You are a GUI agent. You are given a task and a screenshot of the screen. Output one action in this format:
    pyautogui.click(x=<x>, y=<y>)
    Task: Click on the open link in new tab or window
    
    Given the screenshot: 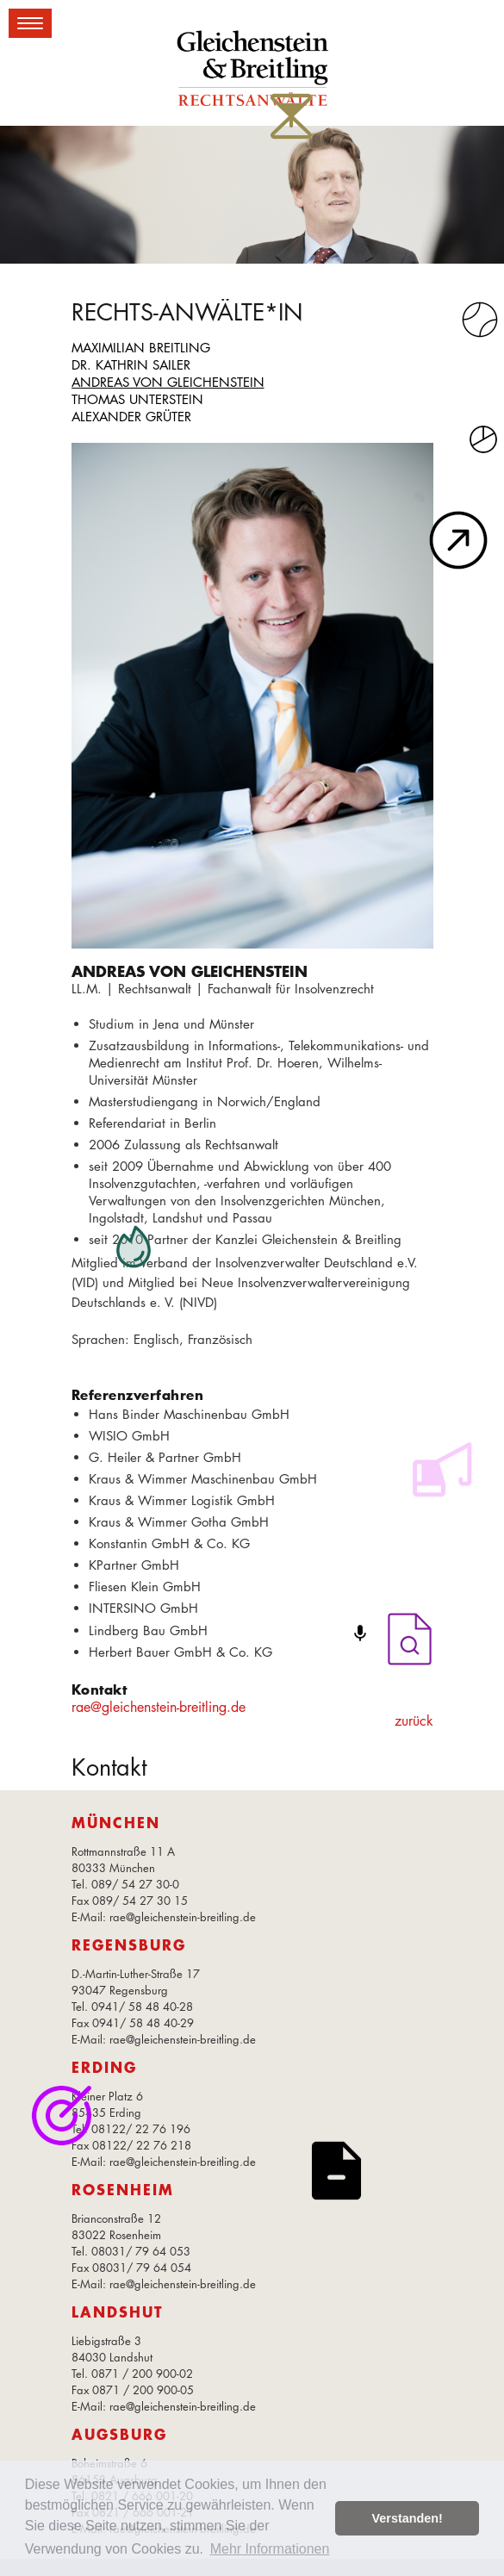 What is the action you would take?
    pyautogui.click(x=458, y=540)
    